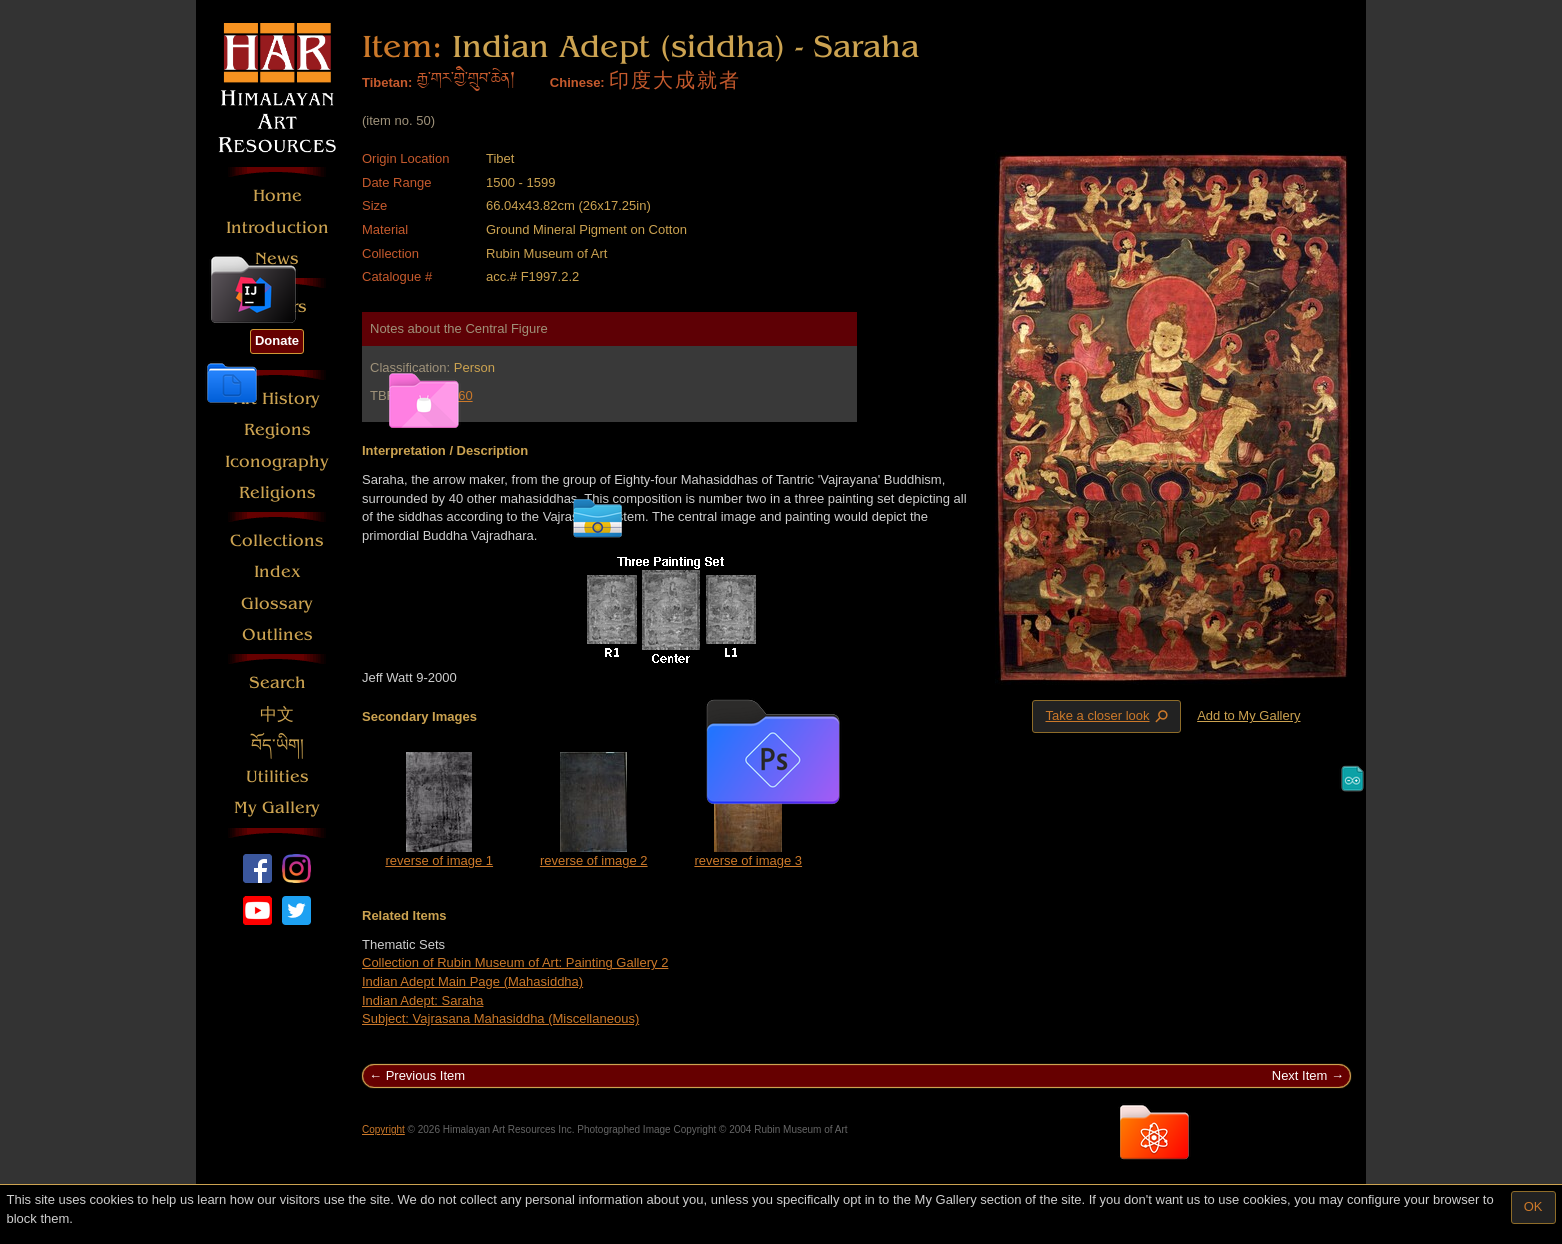  What do you see at coordinates (423, 402) in the screenshot?
I see `open android marshmallow system folder` at bounding box center [423, 402].